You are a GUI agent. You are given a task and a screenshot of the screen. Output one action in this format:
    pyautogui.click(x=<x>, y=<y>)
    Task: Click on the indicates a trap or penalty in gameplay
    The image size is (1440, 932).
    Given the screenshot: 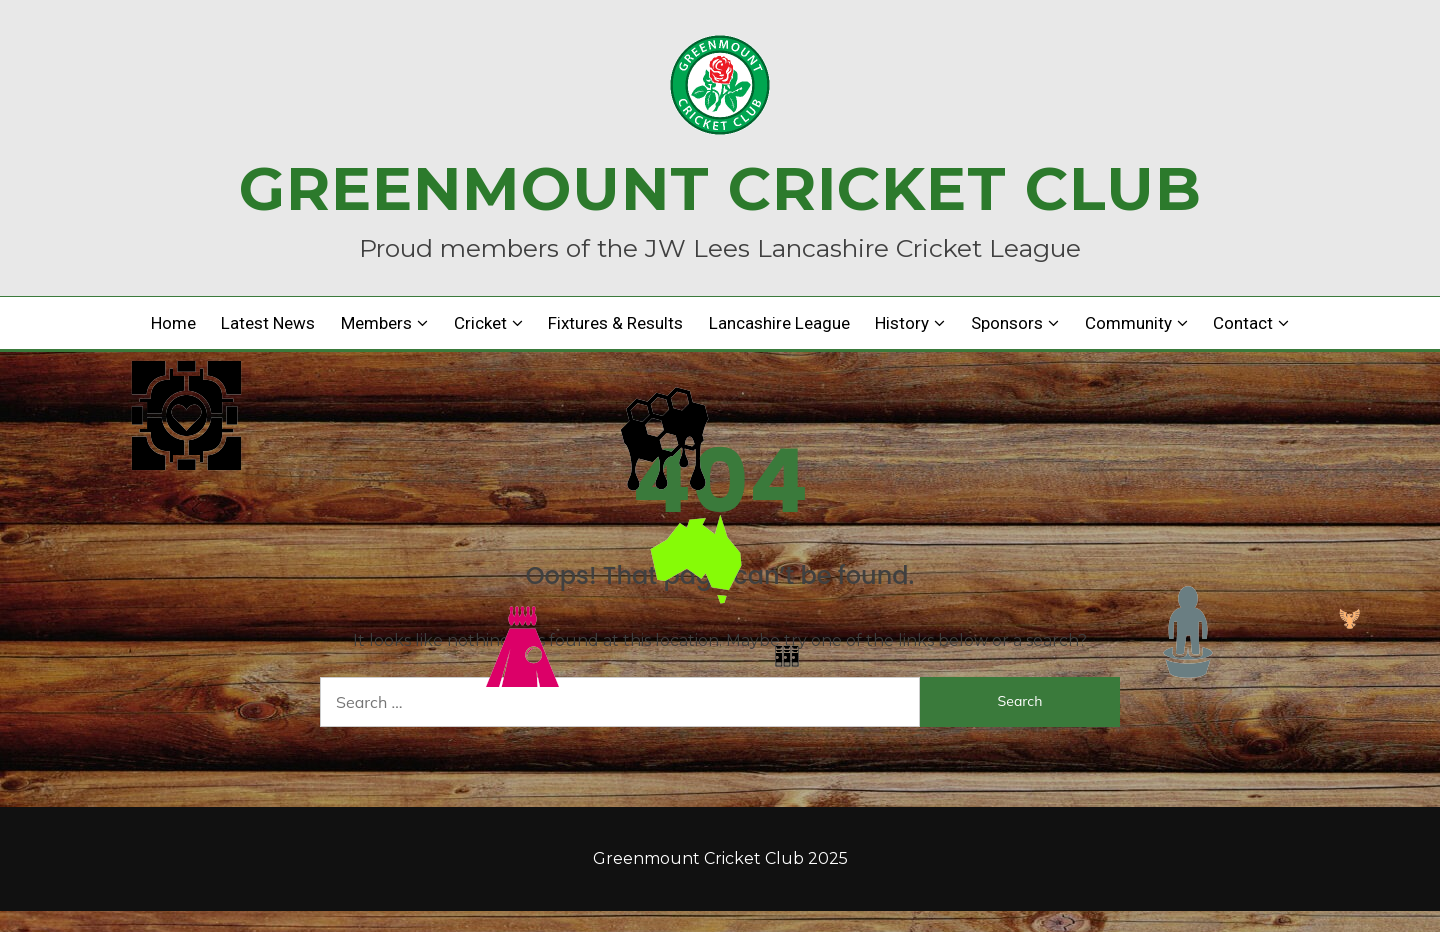 What is the action you would take?
    pyautogui.click(x=1188, y=632)
    